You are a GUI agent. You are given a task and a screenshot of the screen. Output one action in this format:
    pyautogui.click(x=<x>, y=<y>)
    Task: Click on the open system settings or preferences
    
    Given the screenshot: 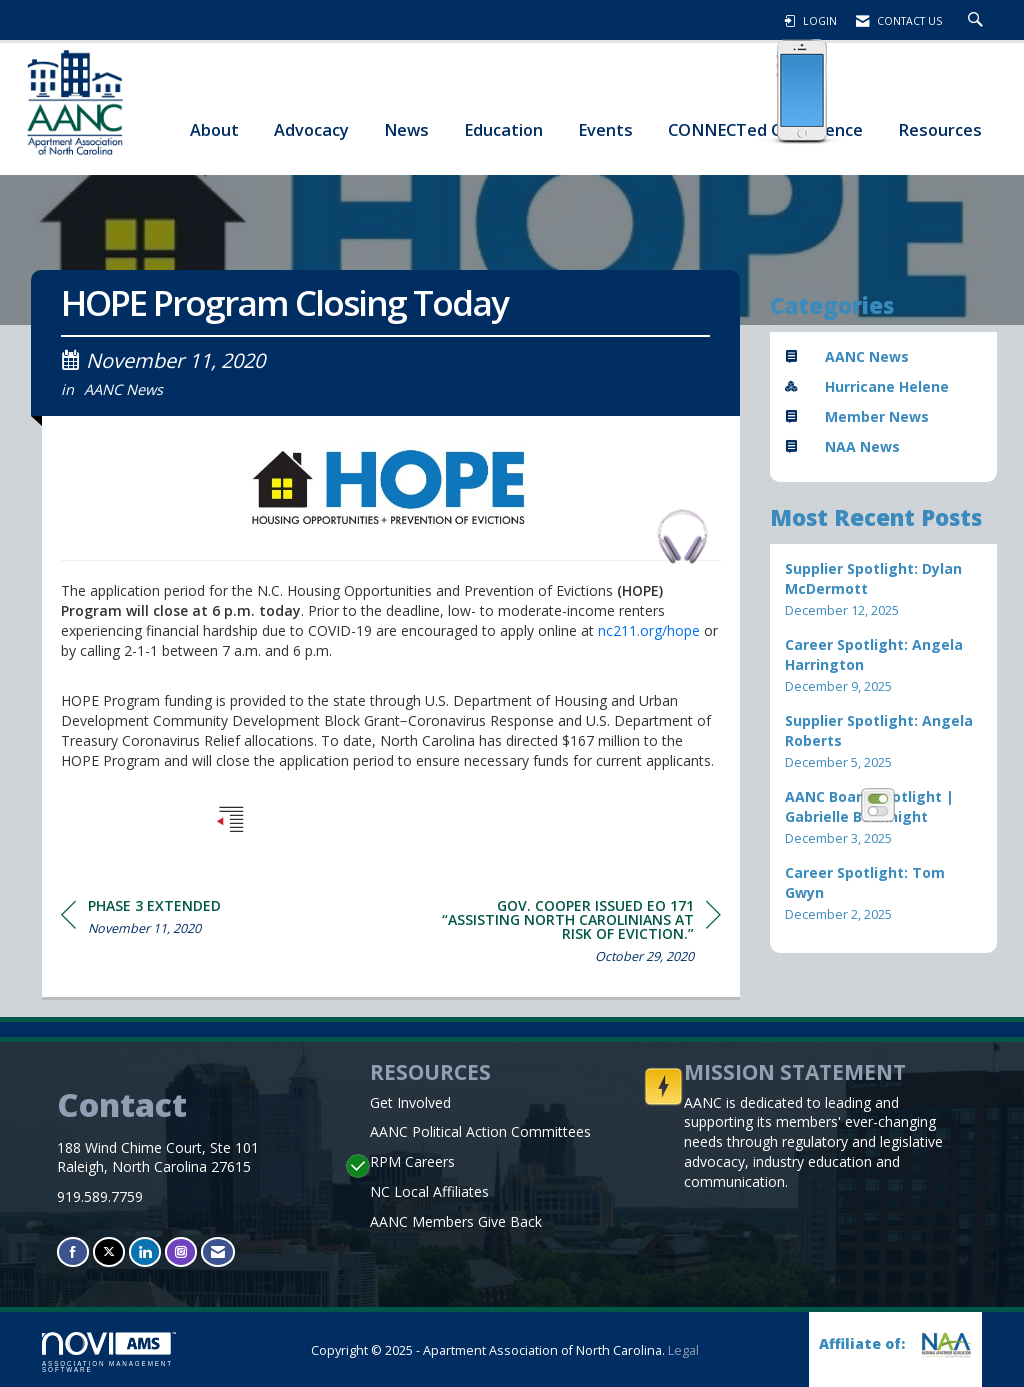 What is the action you would take?
    pyautogui.click(x=878, y=805)
    